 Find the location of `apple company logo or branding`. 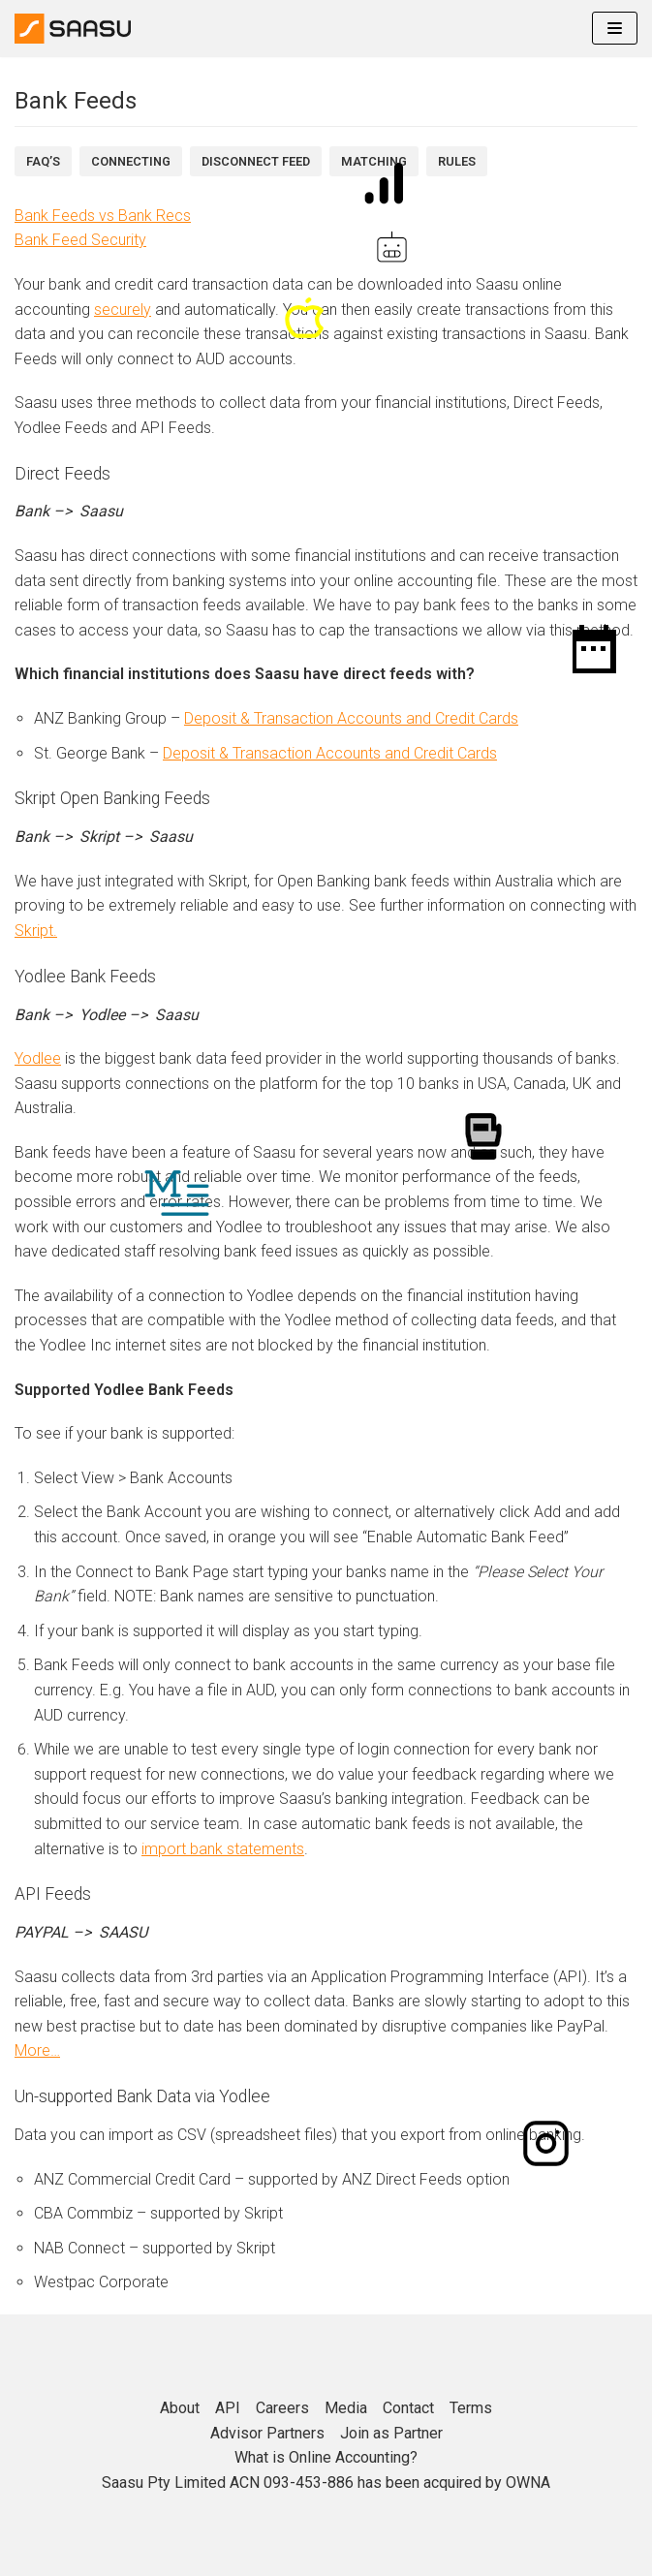

apple company logo or branding is located at coordinates (305, 320).